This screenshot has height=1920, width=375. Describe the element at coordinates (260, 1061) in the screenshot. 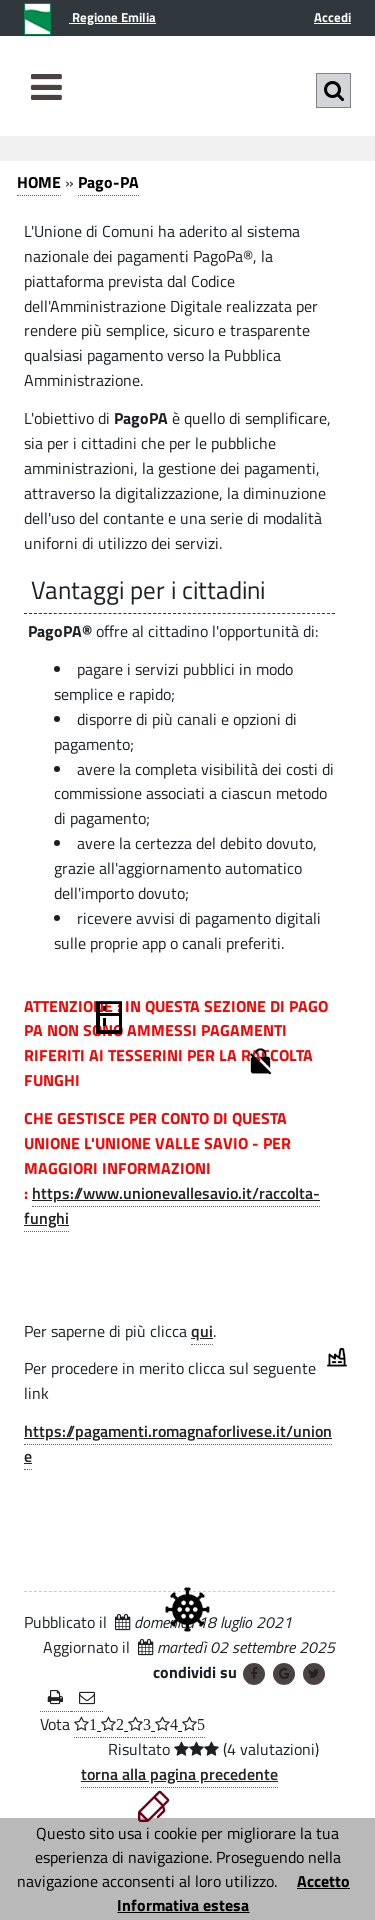

I see `indicates connection is not encrypted or secure` at that location.